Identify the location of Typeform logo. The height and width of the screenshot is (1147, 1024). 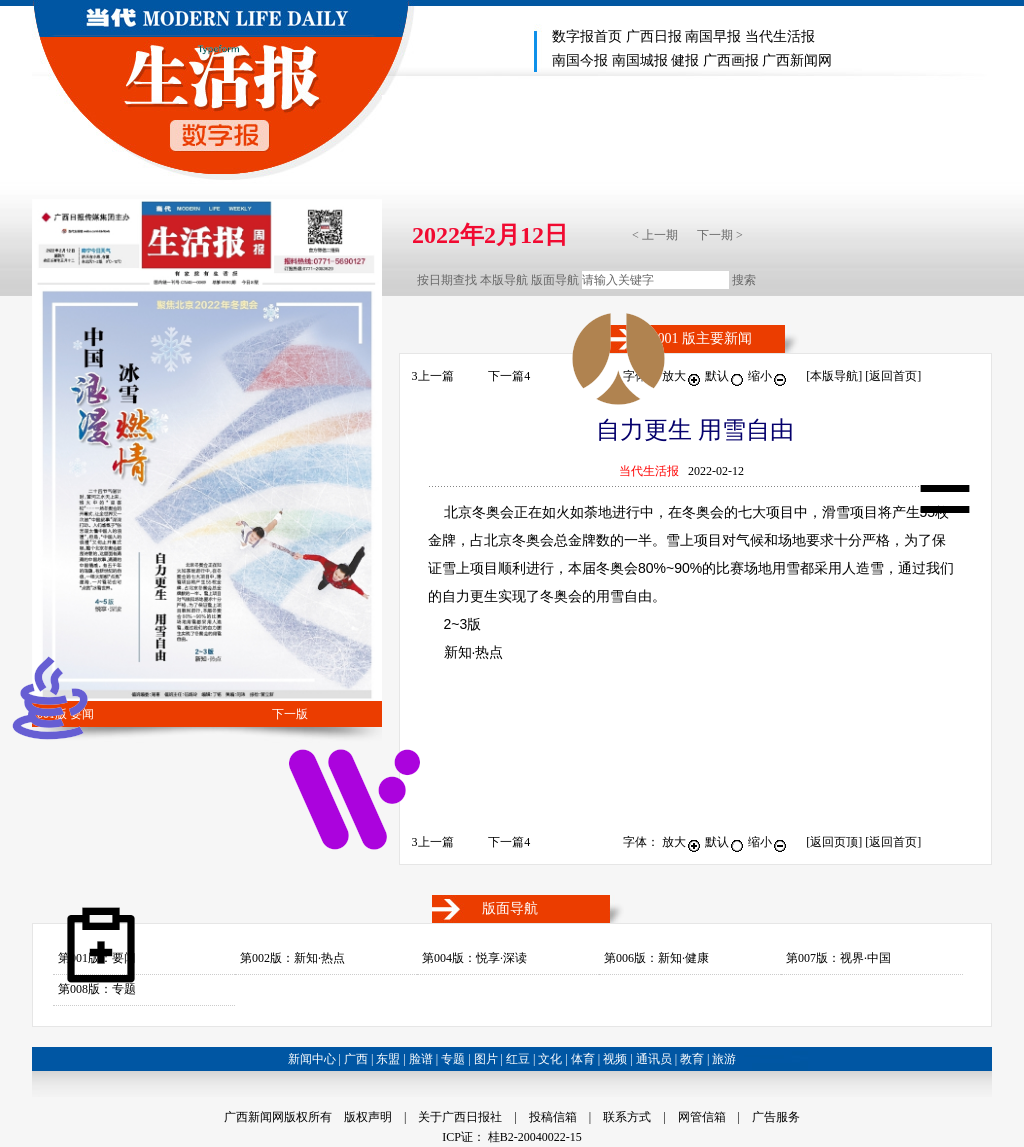
(218, 49).